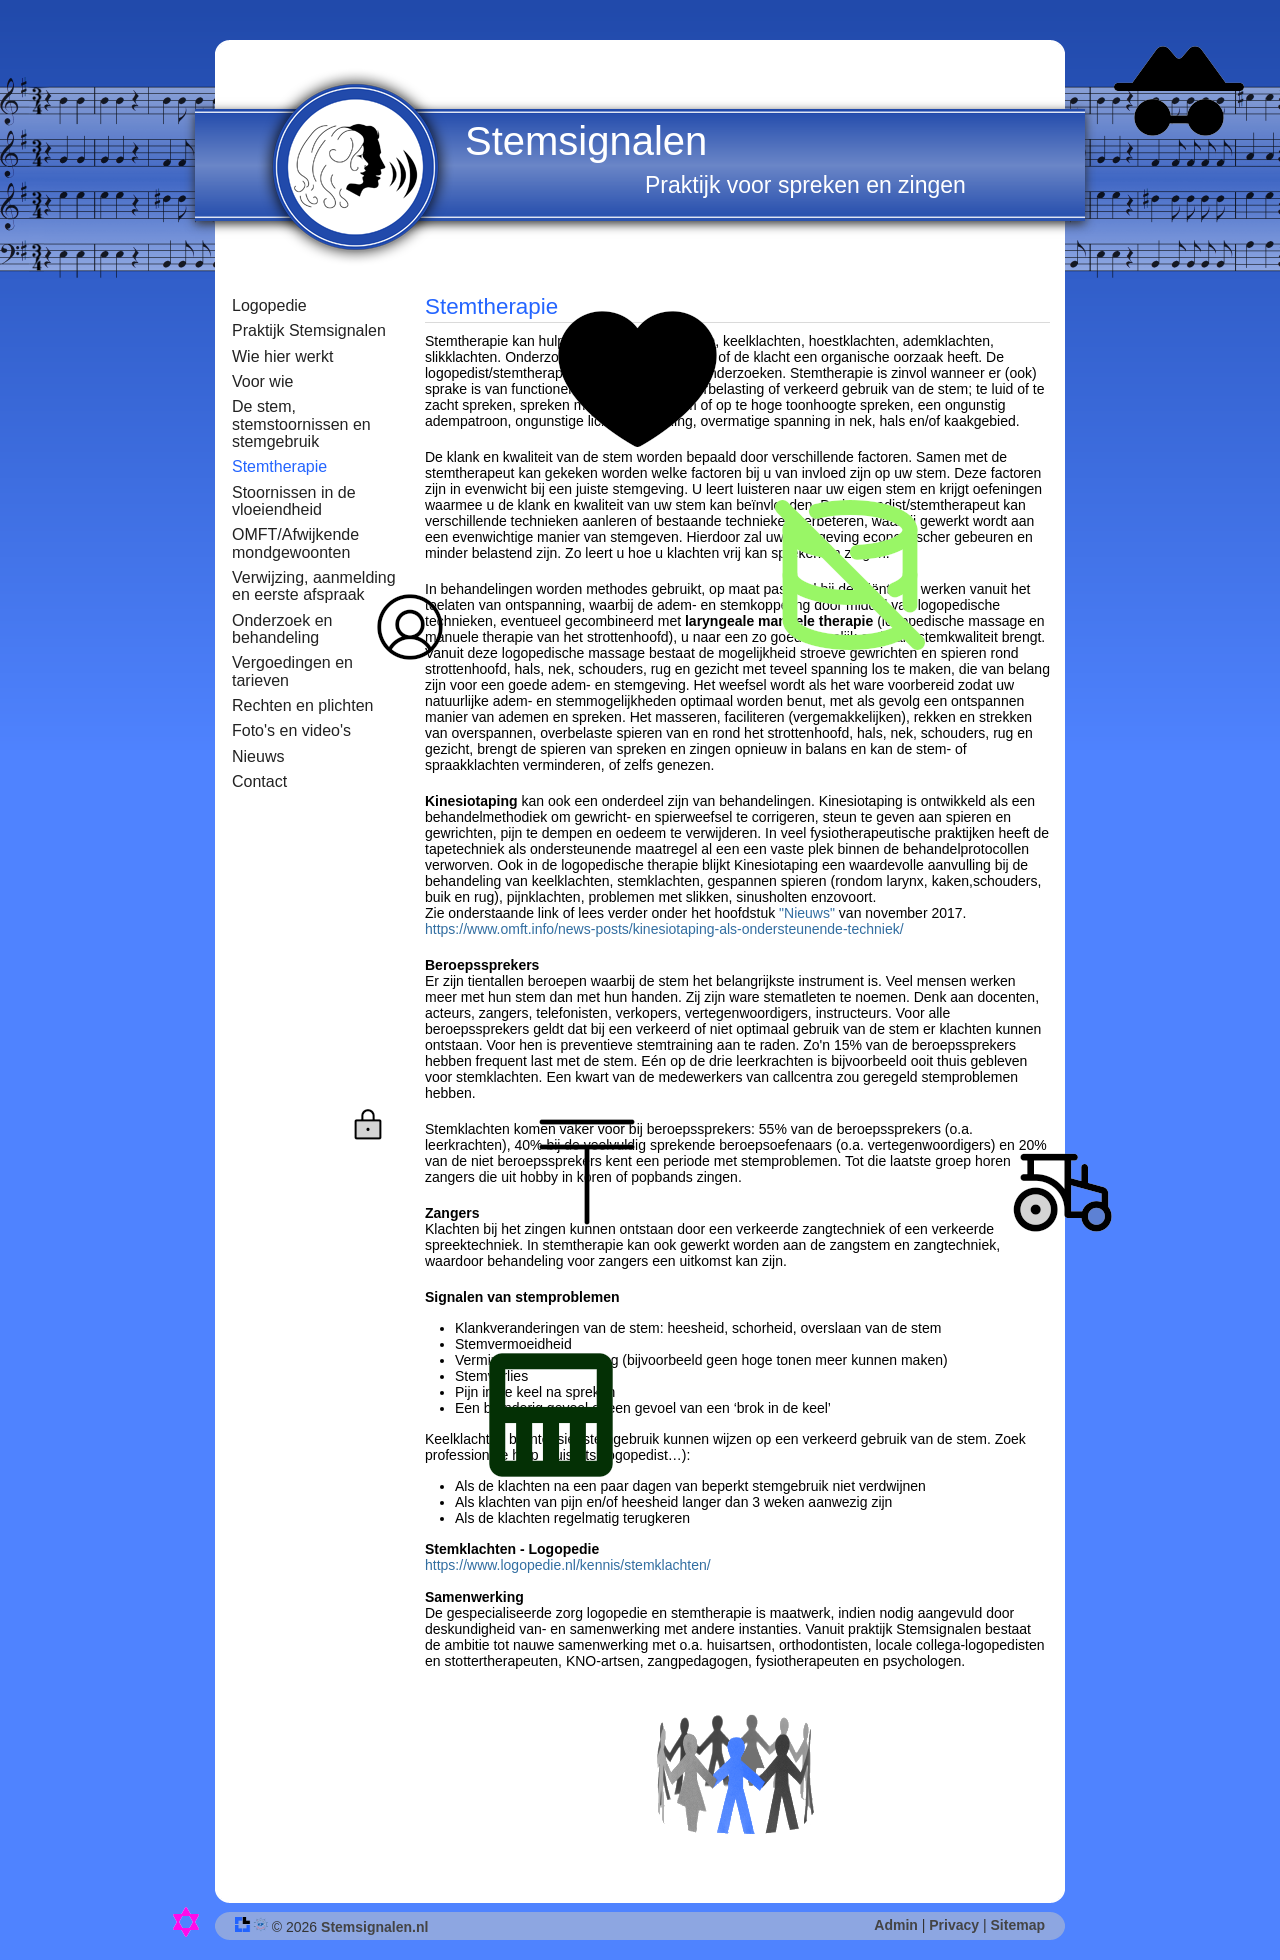 The image size is (1280, 1960). I want to click on access farming or agricultural features, so click(1061, 1191).